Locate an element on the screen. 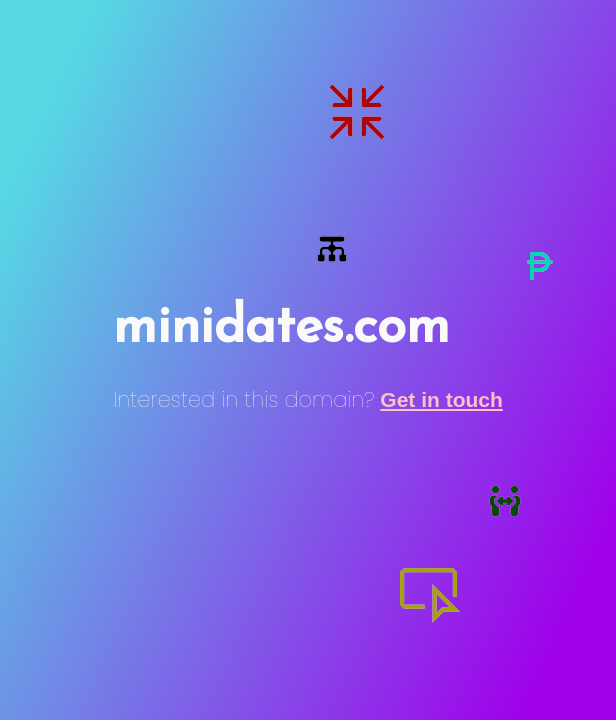 The height and width of the screenshot is (720, 616). manage user connections or relationships is located at coordinates (505, 501).